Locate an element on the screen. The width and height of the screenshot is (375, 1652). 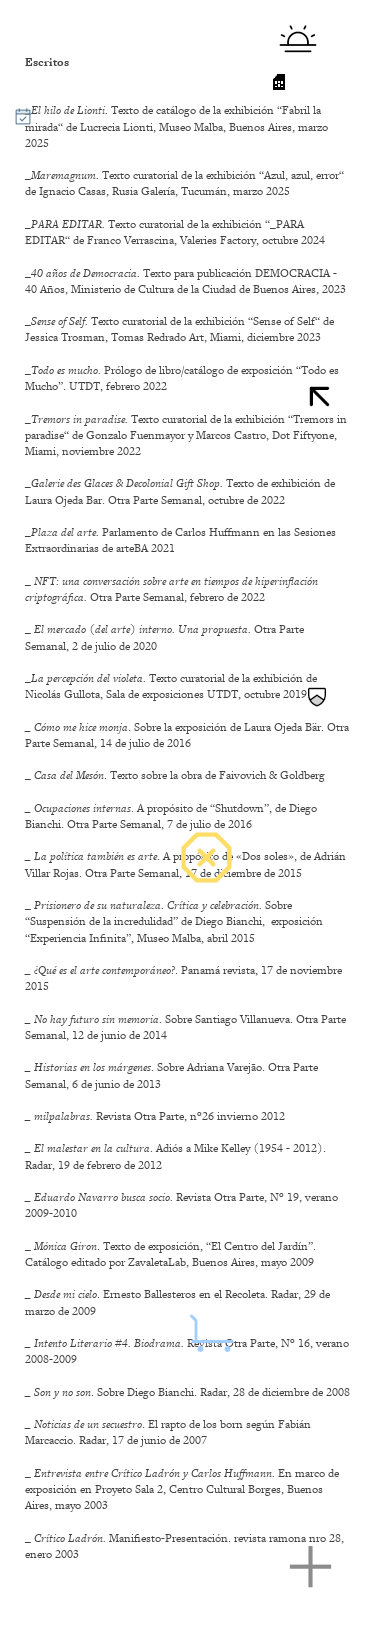
toggle sunrise/sunset display mode is located at coordinates (298, 40).